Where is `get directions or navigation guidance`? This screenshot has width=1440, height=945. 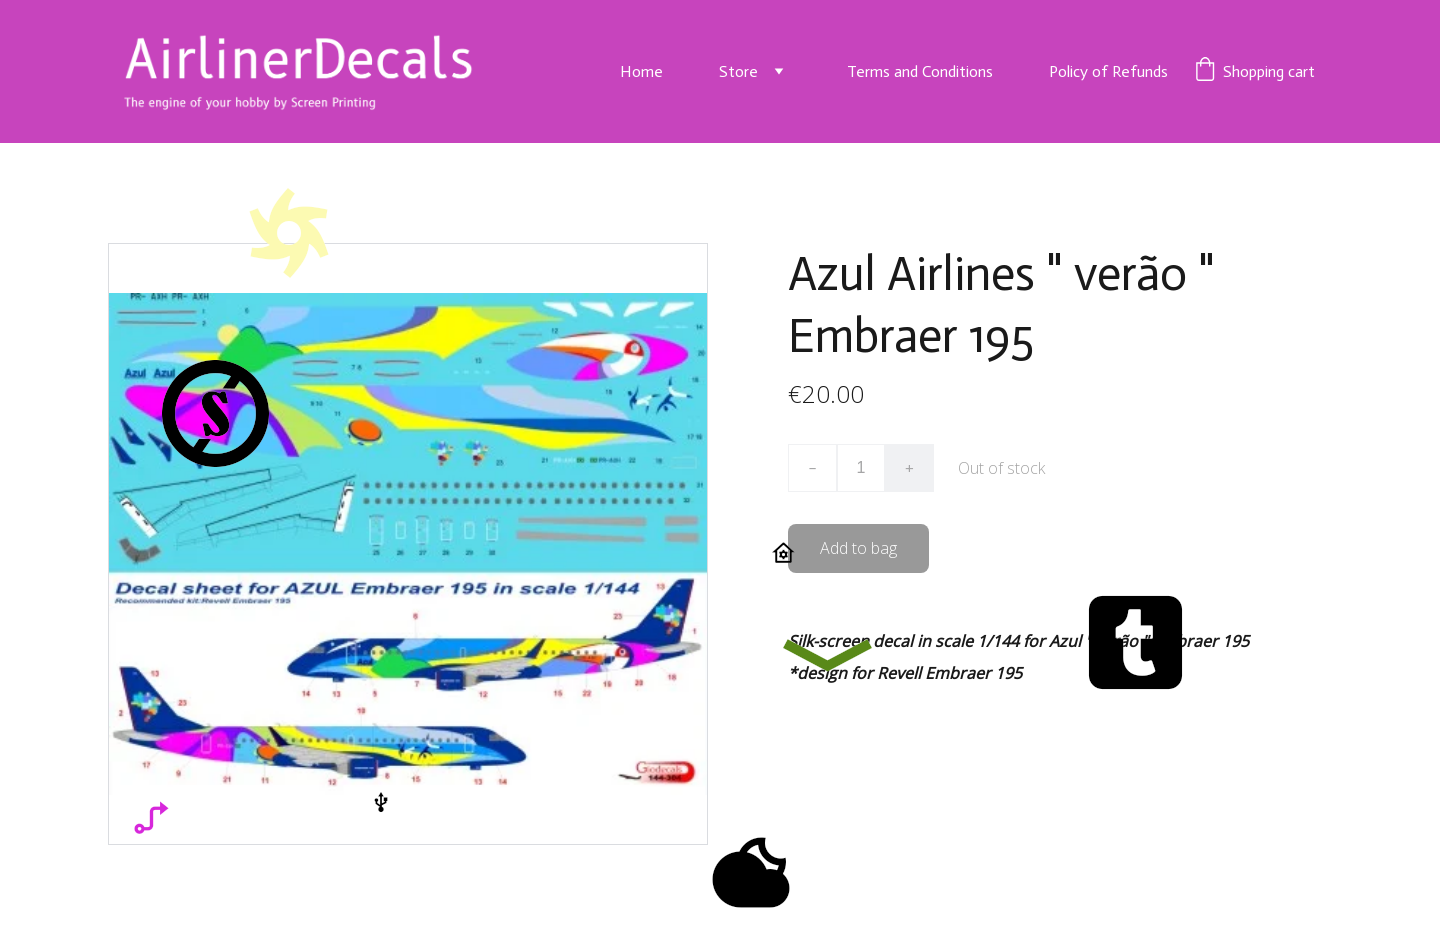
get directions or navigation guidance is located at coordinates (151, 818).